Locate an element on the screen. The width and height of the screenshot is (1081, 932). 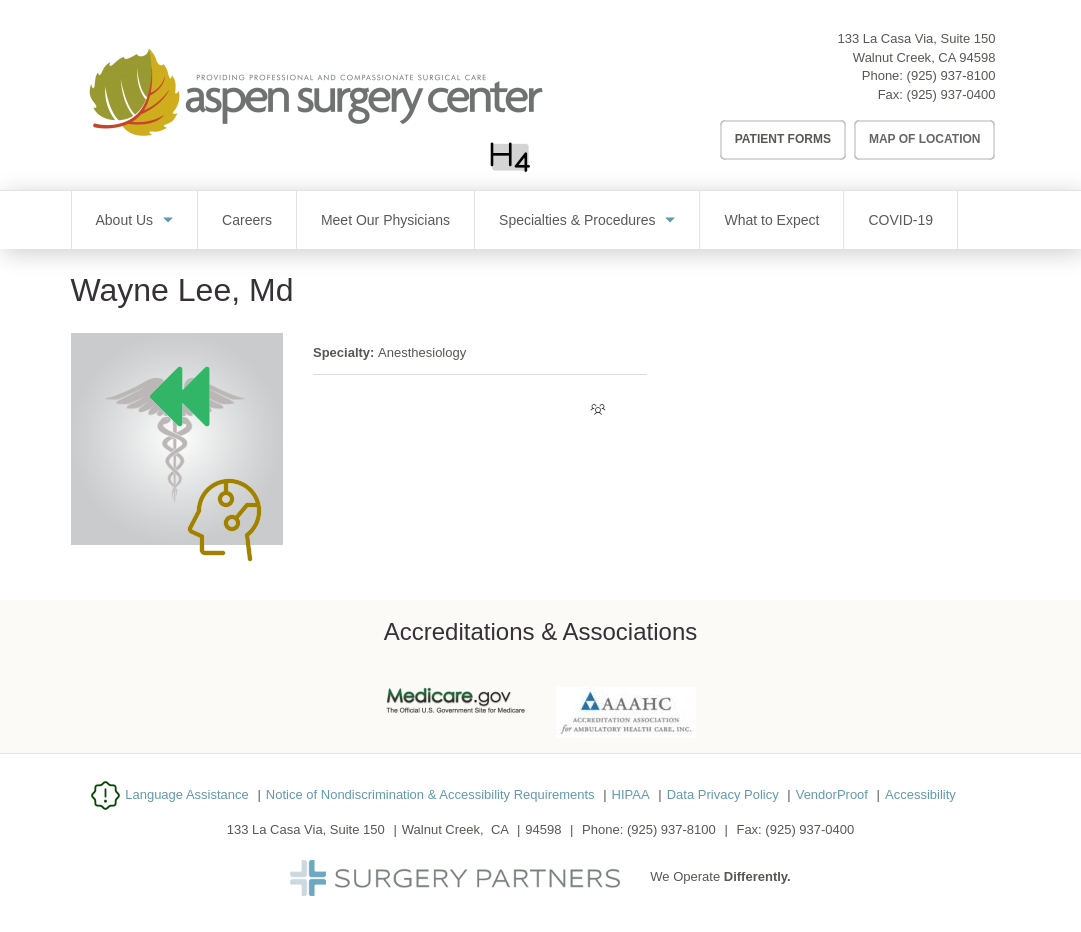
skip to previous track or beginning is located at coordinates (182, 396).